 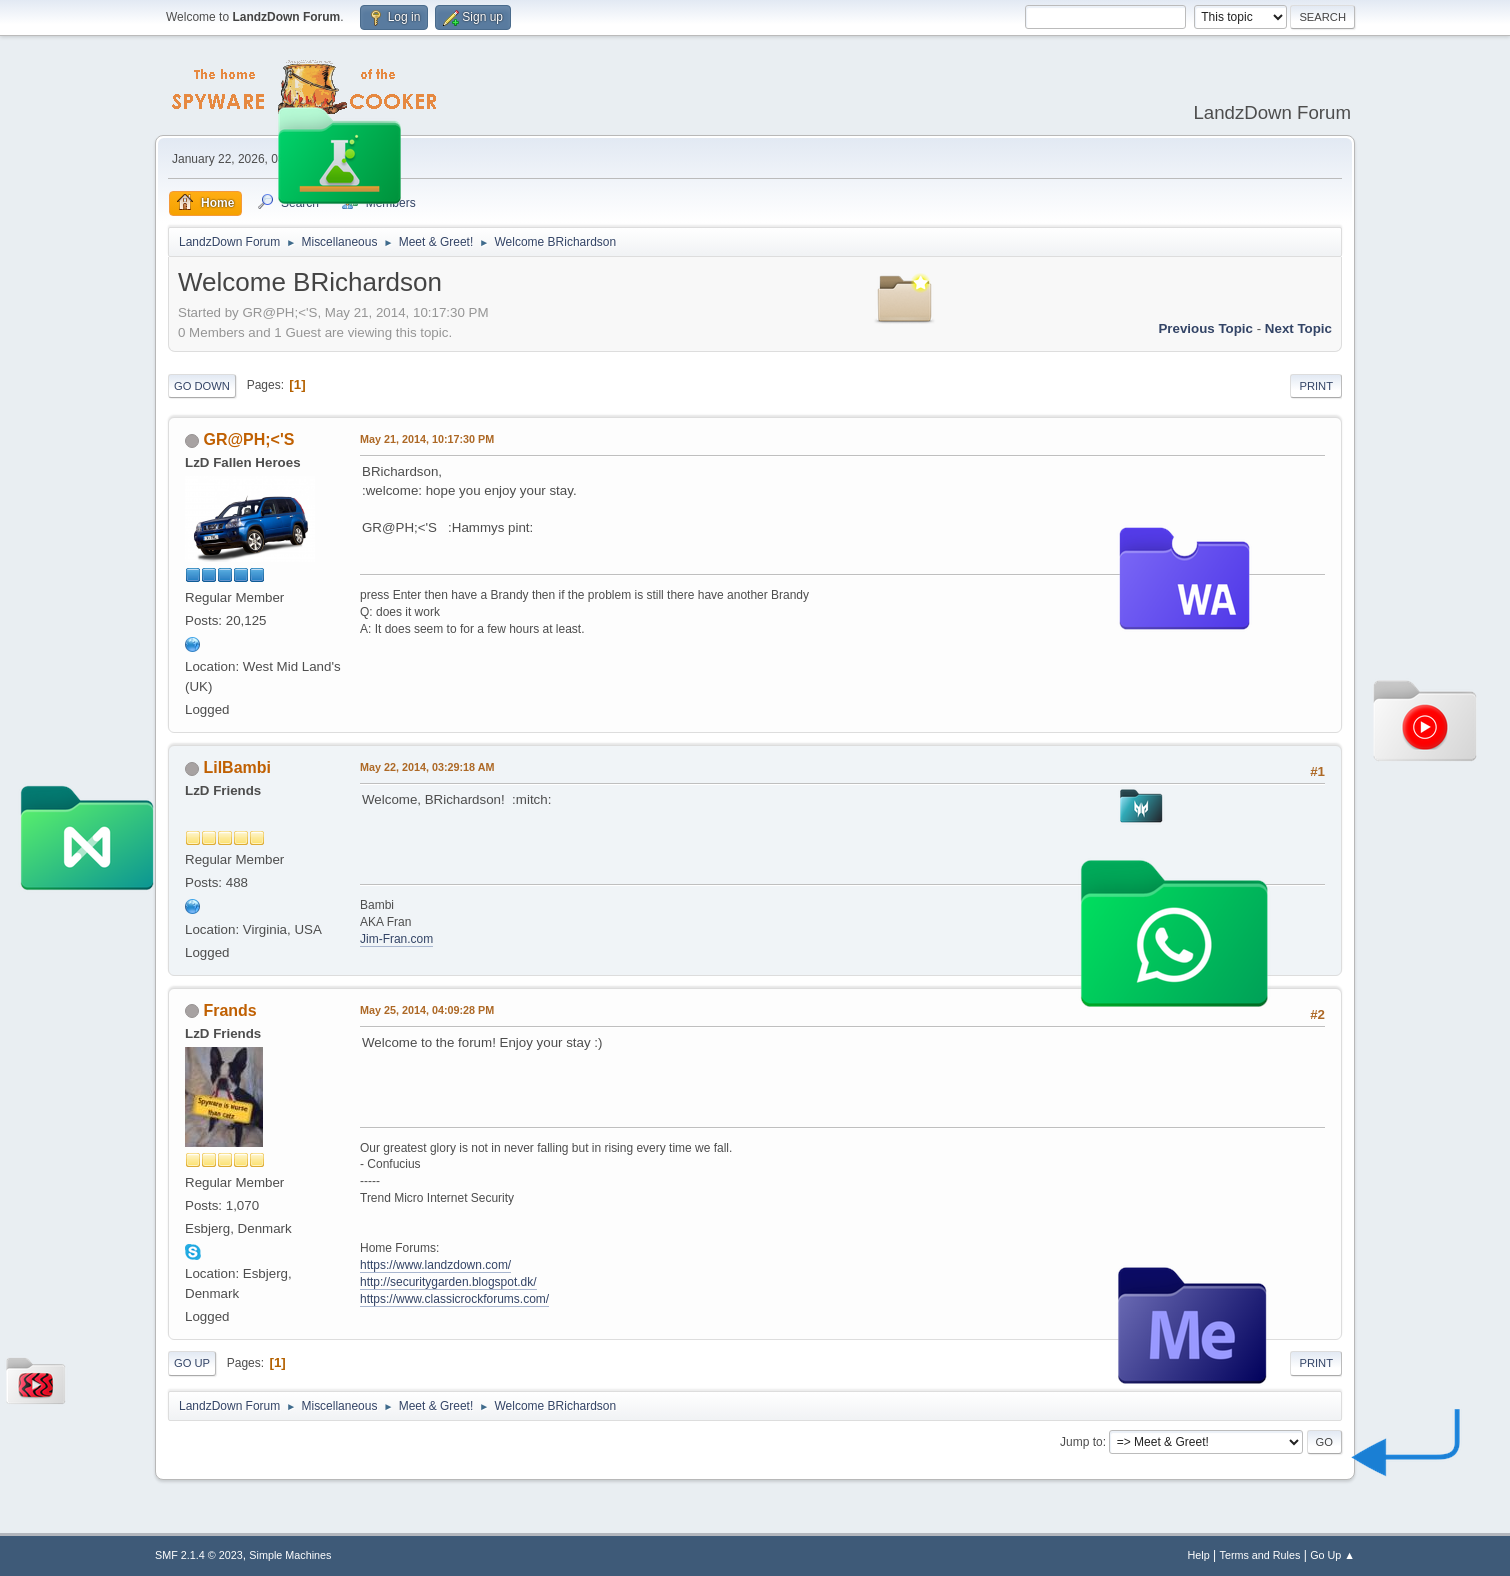 I want to click on open folder containing whatsapp files, so click(x=1173, y=938).